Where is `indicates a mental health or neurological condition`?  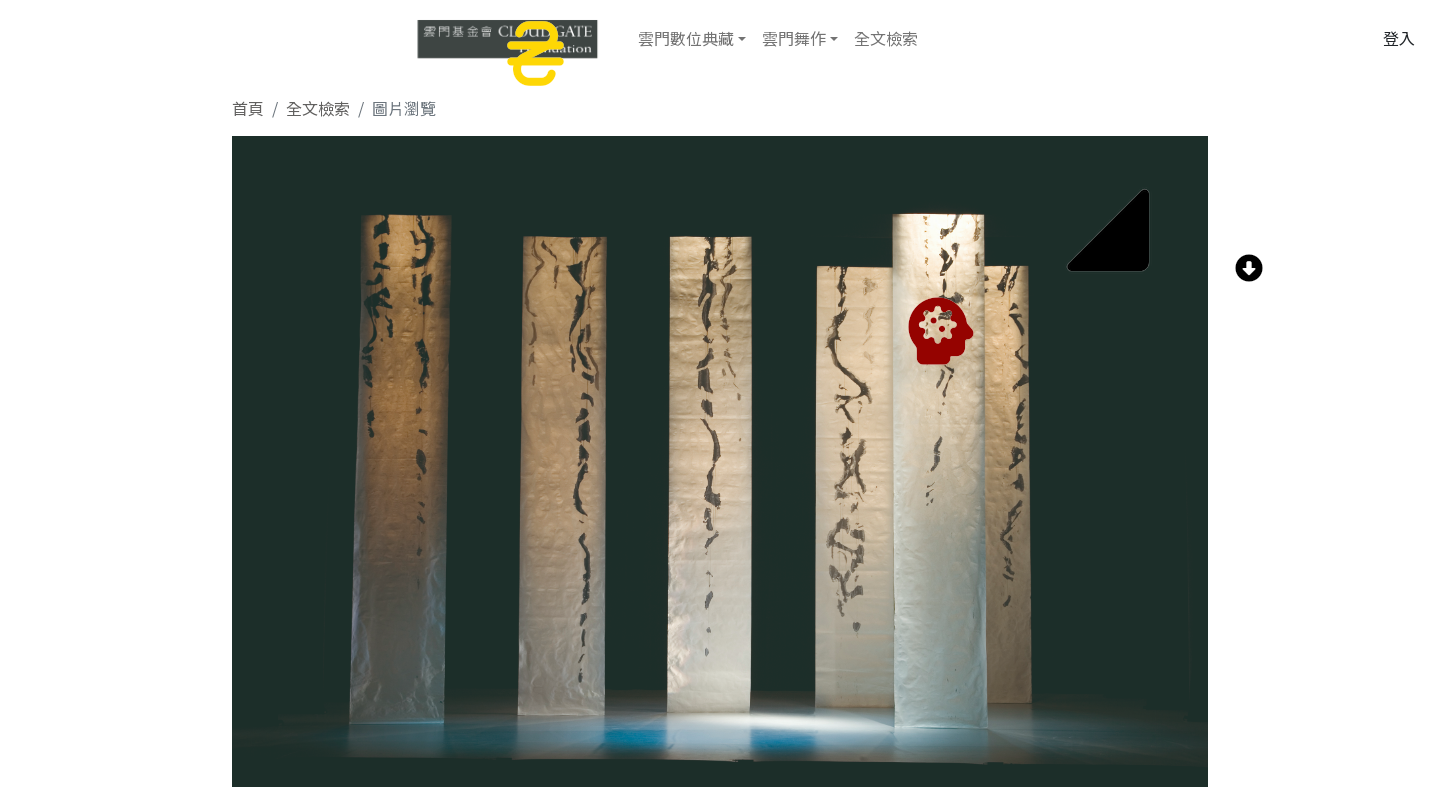
indicates a mental health or neurological condition is located at coordinates (942, 331).